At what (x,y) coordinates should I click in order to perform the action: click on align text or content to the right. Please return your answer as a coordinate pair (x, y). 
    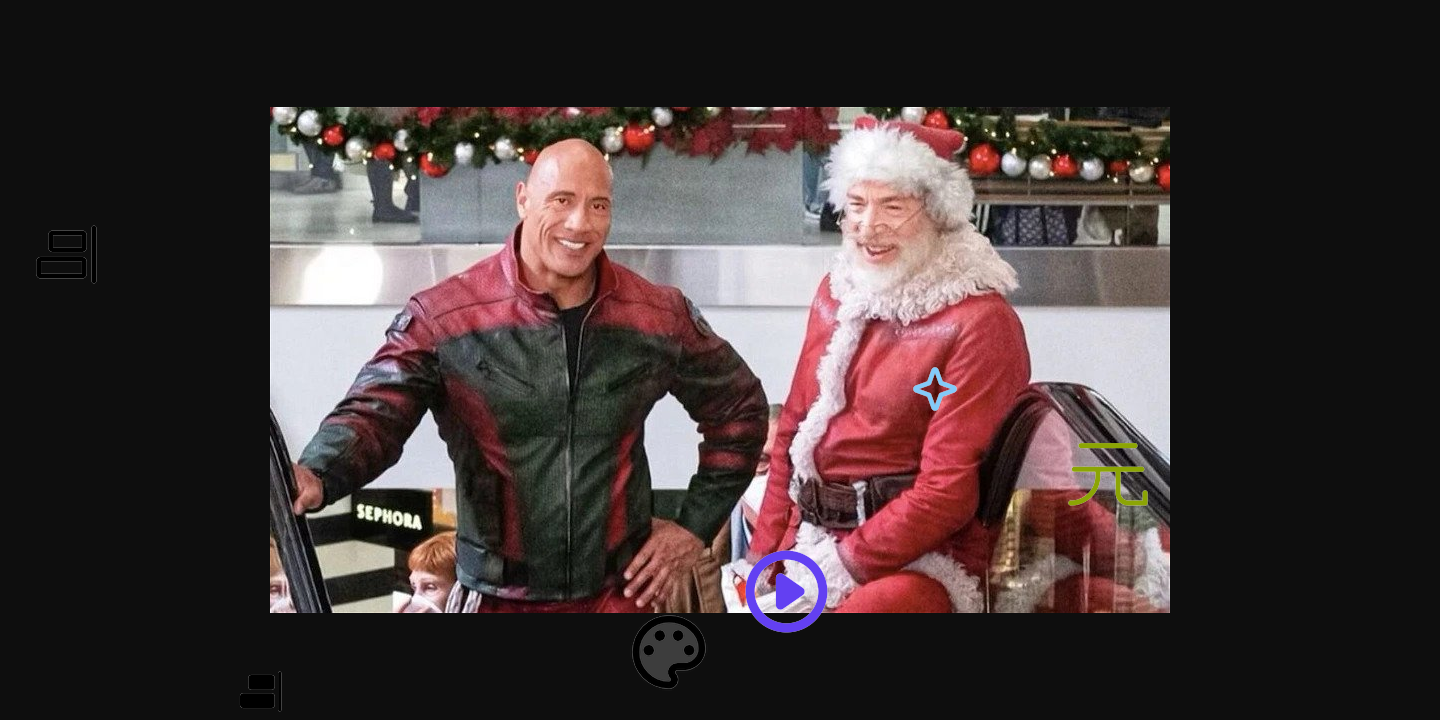
    Looking at the image, I should click on (67, 254).